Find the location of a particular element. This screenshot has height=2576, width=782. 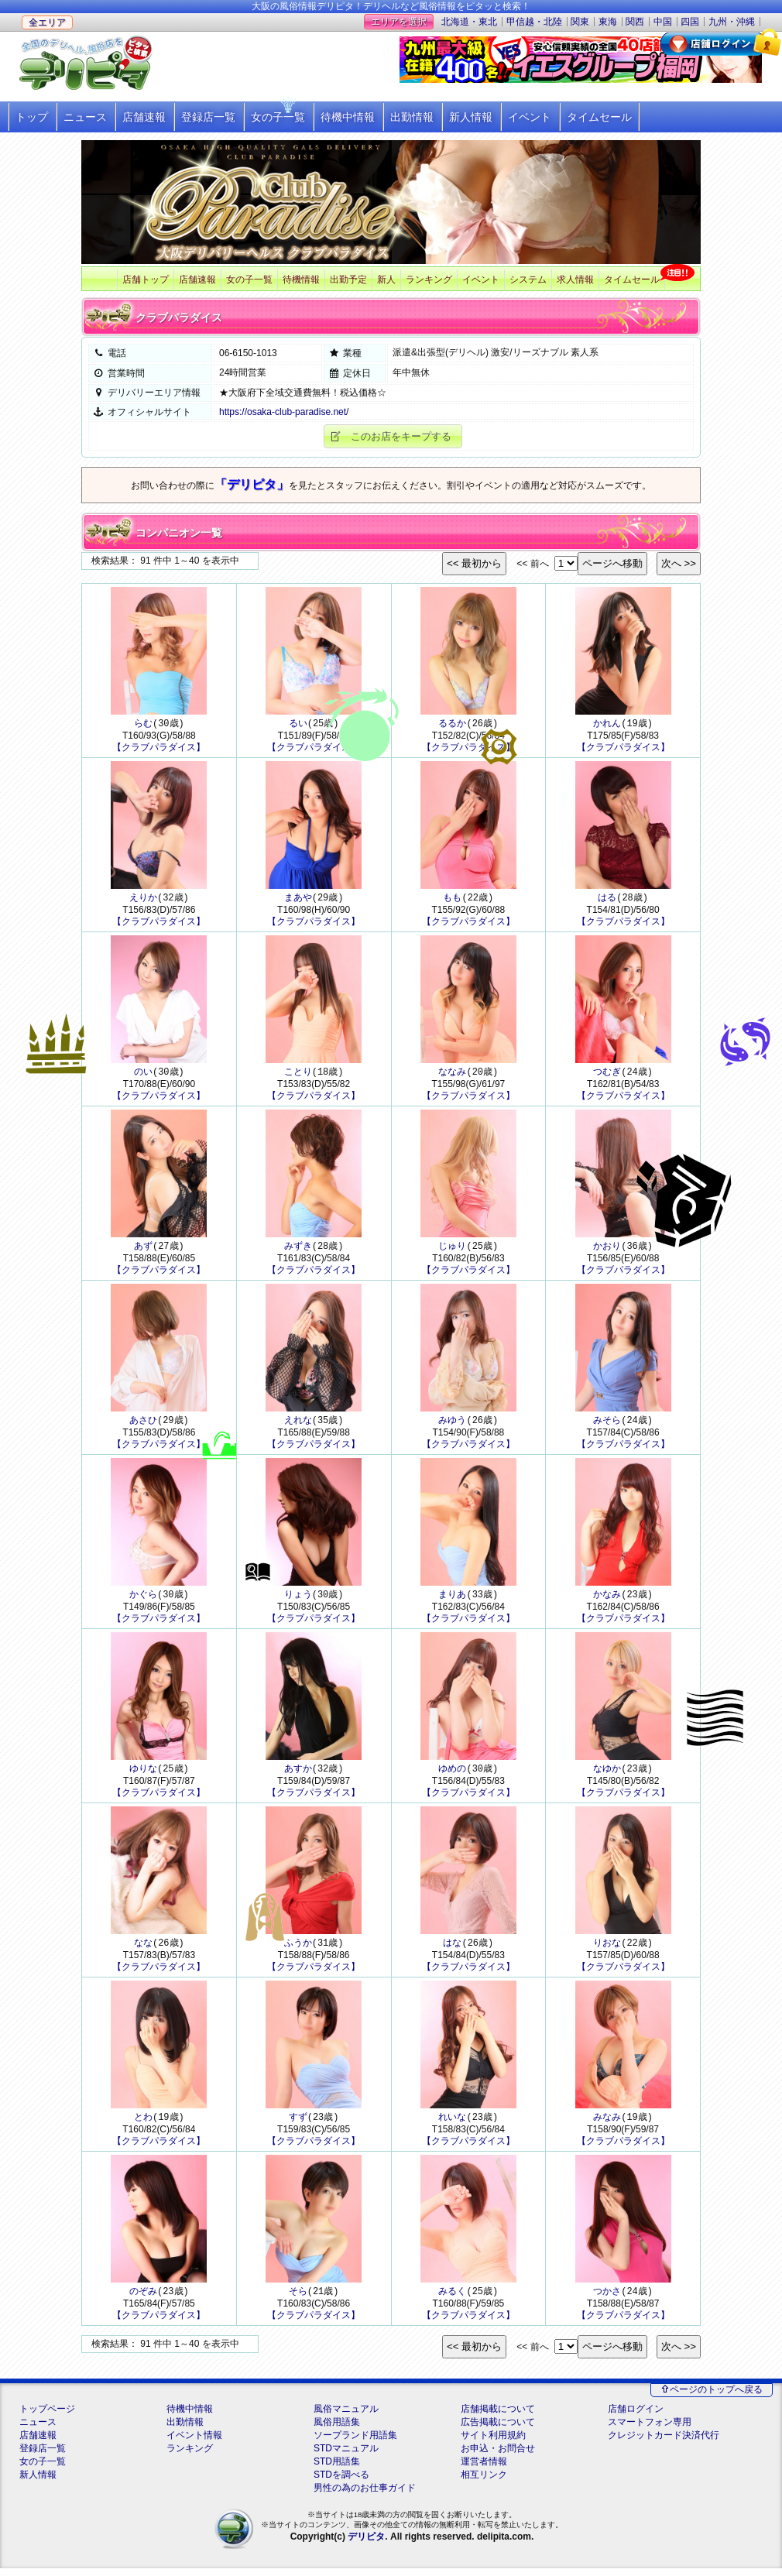

activate a bomb or explosive item in-game is located at coordinates (362, 724).